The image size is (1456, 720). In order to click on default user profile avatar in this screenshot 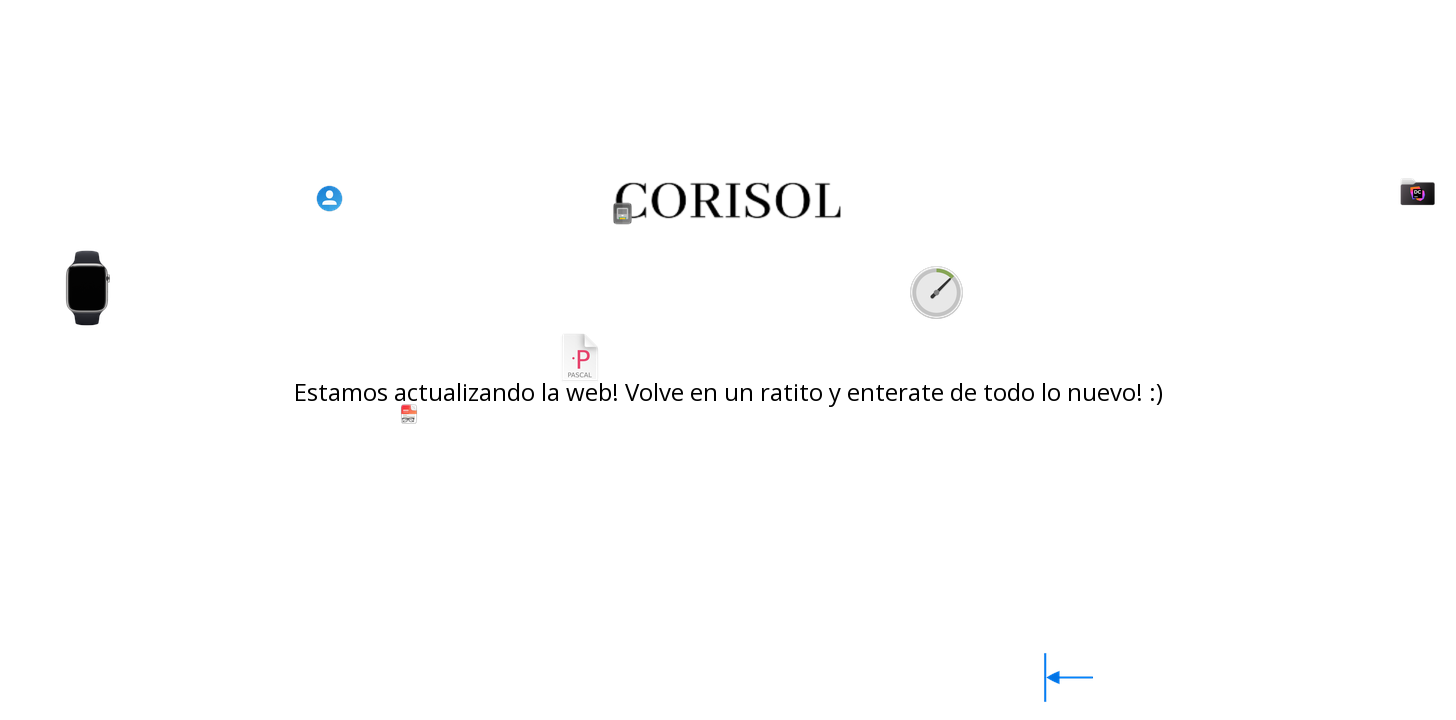, I will do `click(329, 198)`.